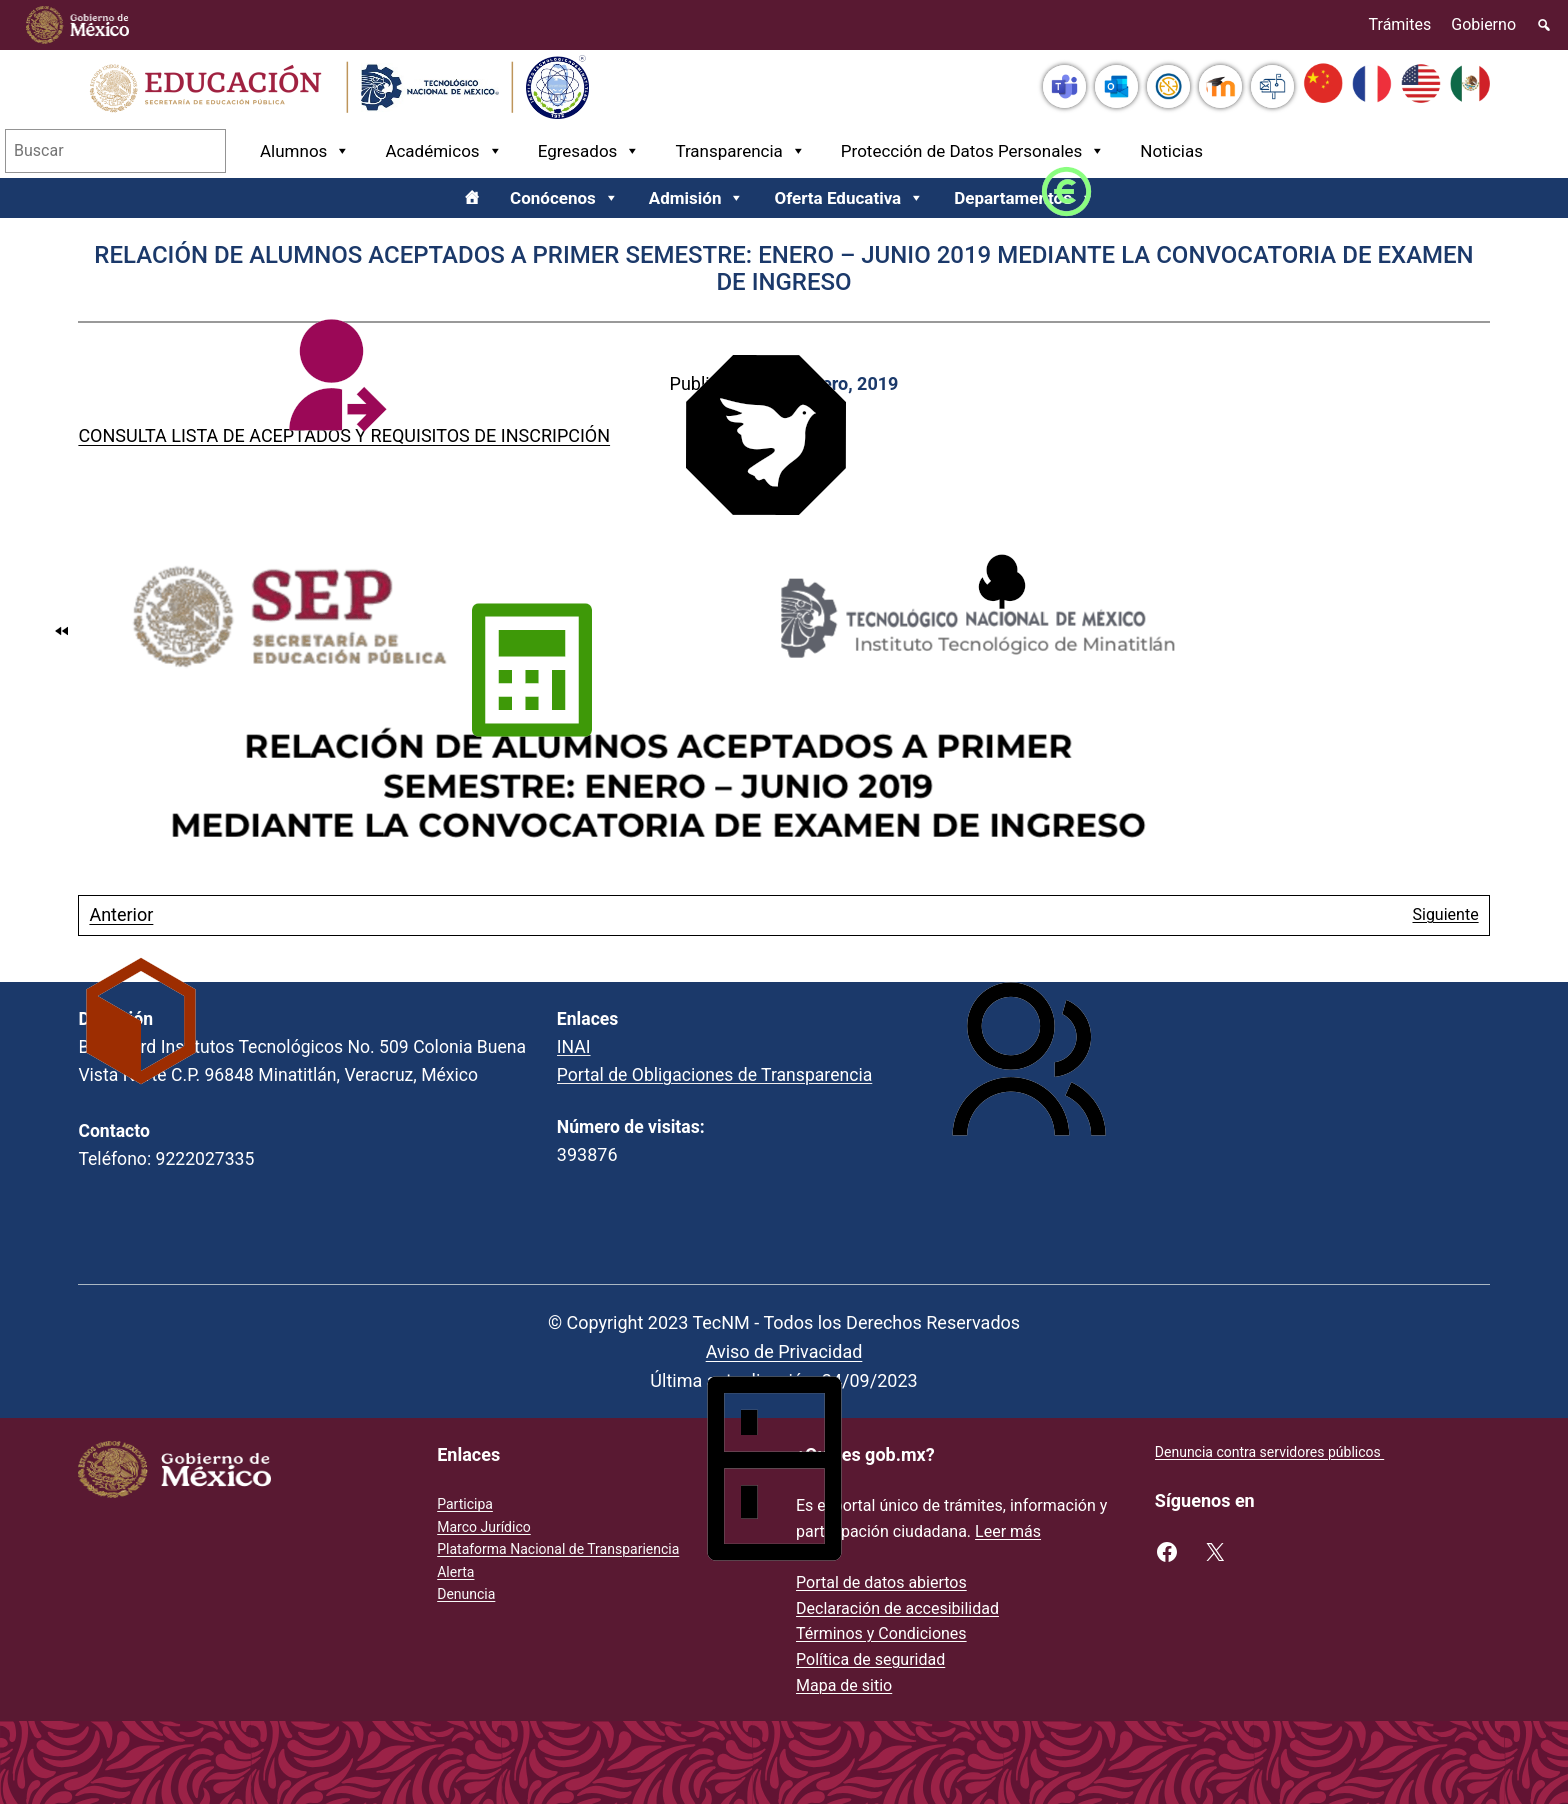  Describe the element at coordinates (766, 435) in the screenshot. I see `open AdAway ad-blocking app` at that location.